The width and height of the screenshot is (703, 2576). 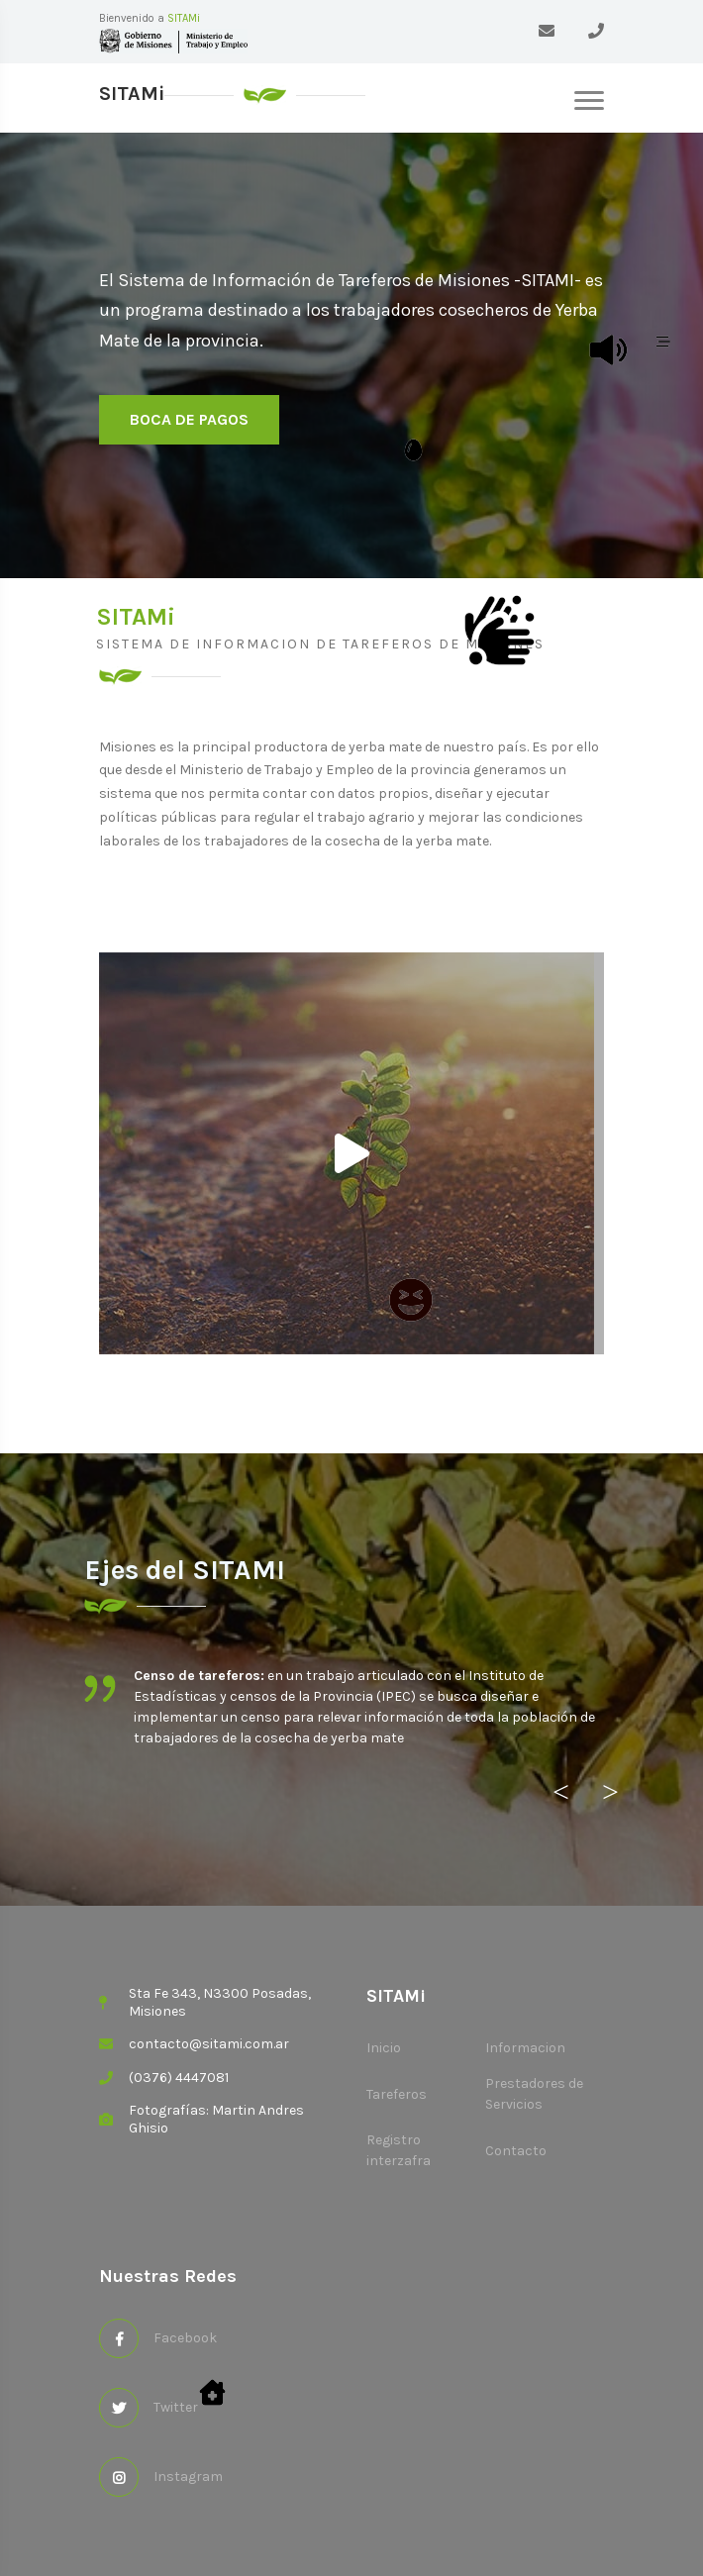 I want to click on access home healthcare services, so click(x=212, y=2392).